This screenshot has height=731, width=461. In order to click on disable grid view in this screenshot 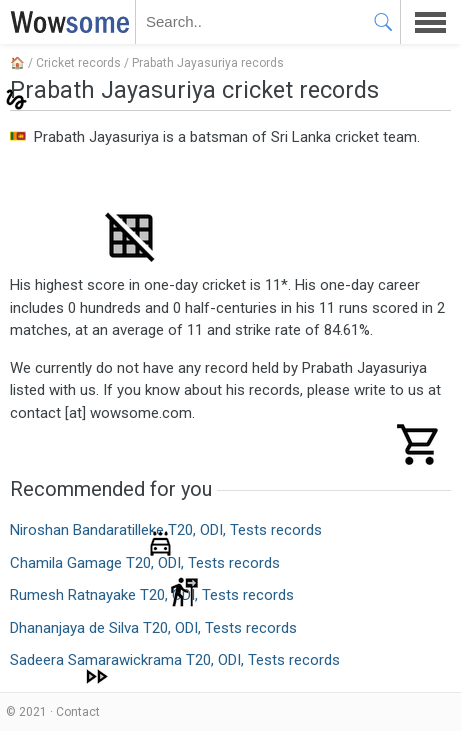, I will do `click(131, 236)`.